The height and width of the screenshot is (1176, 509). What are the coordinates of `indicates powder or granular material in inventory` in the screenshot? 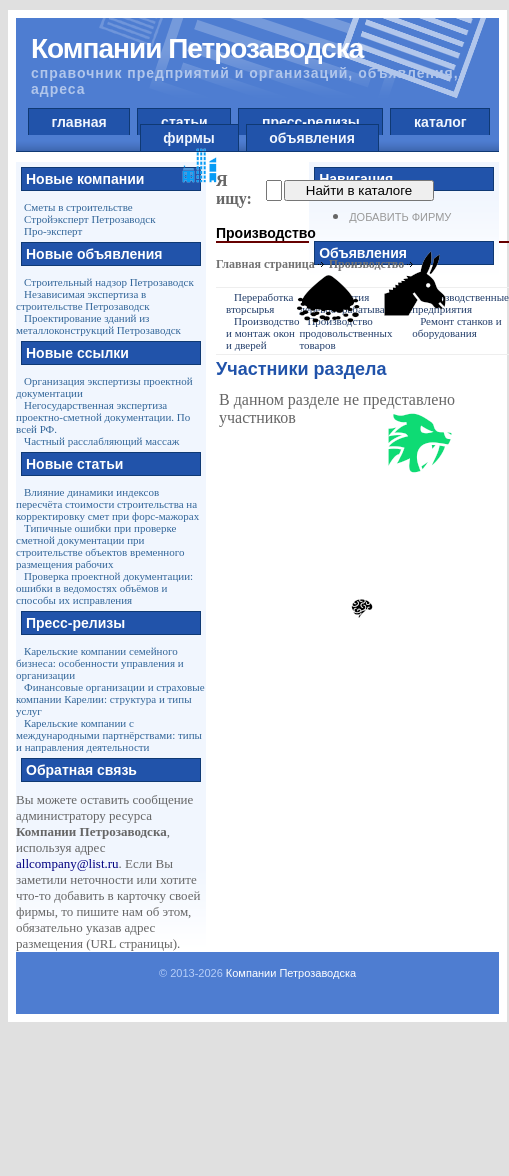 It's located at (328, 299).